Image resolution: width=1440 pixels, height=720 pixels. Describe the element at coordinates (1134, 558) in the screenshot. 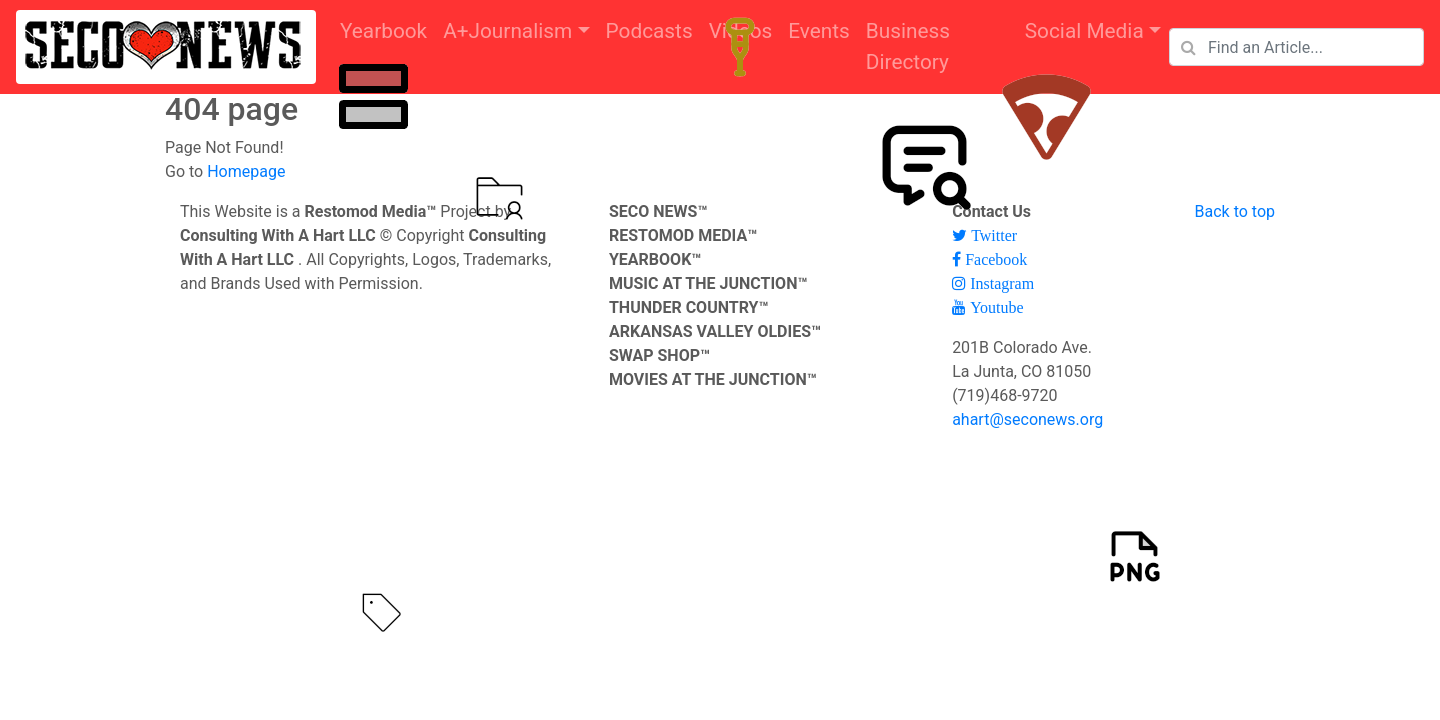

I see `a PNG image file` at that location.